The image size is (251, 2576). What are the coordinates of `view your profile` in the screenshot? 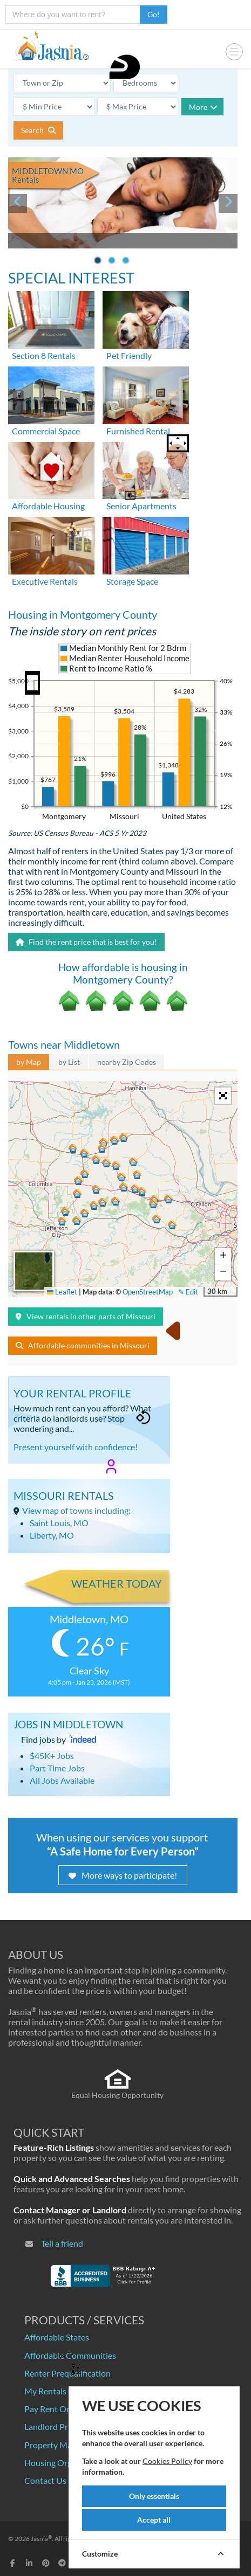 It's located at (111, 1466).